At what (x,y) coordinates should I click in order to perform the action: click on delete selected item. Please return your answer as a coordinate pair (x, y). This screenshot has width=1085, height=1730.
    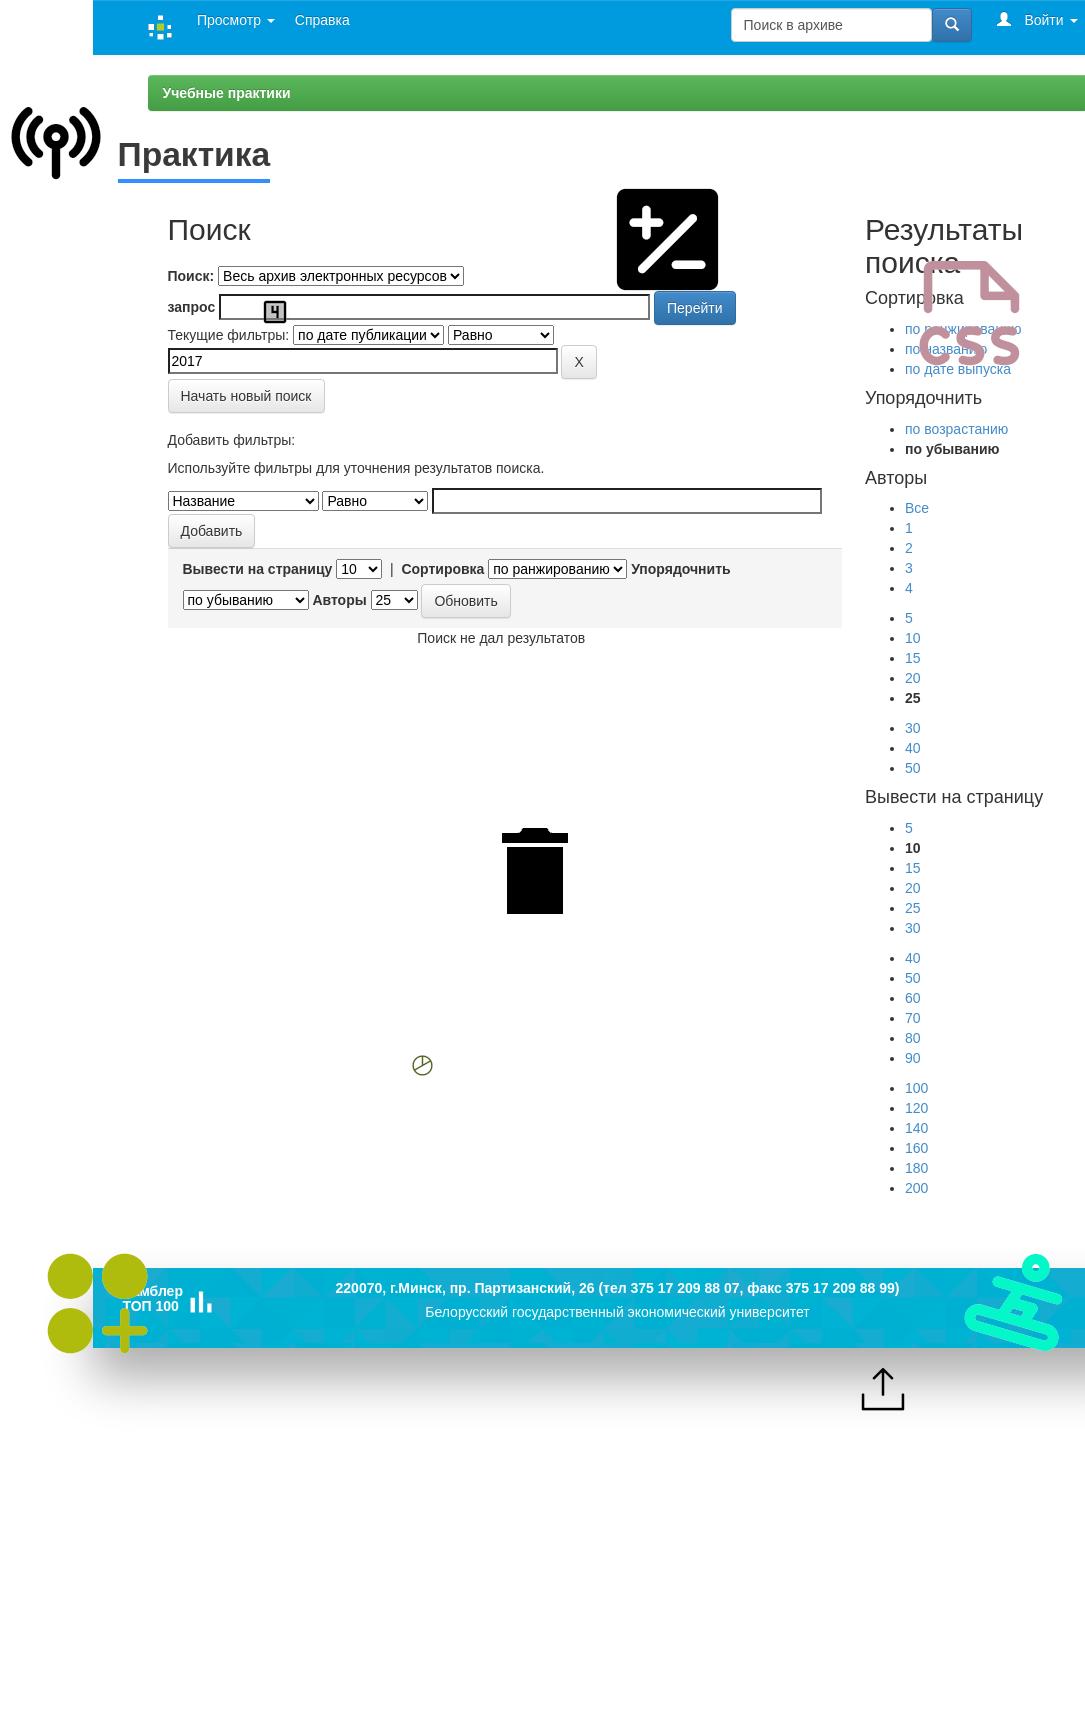
    Looking at the image, I should click on (535, 871).